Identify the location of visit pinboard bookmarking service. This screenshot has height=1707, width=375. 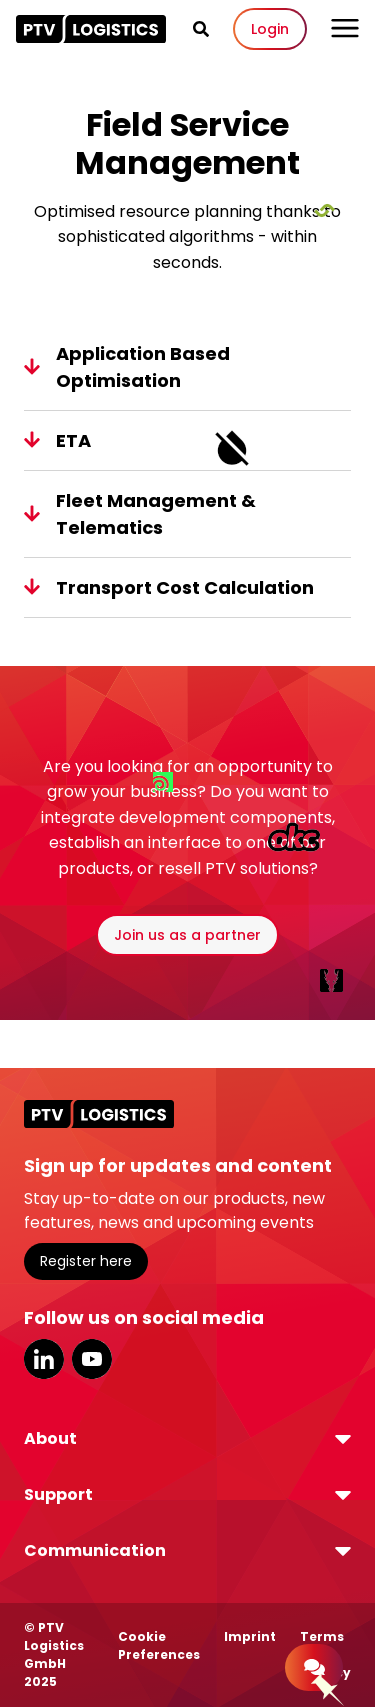
(327, 1689).